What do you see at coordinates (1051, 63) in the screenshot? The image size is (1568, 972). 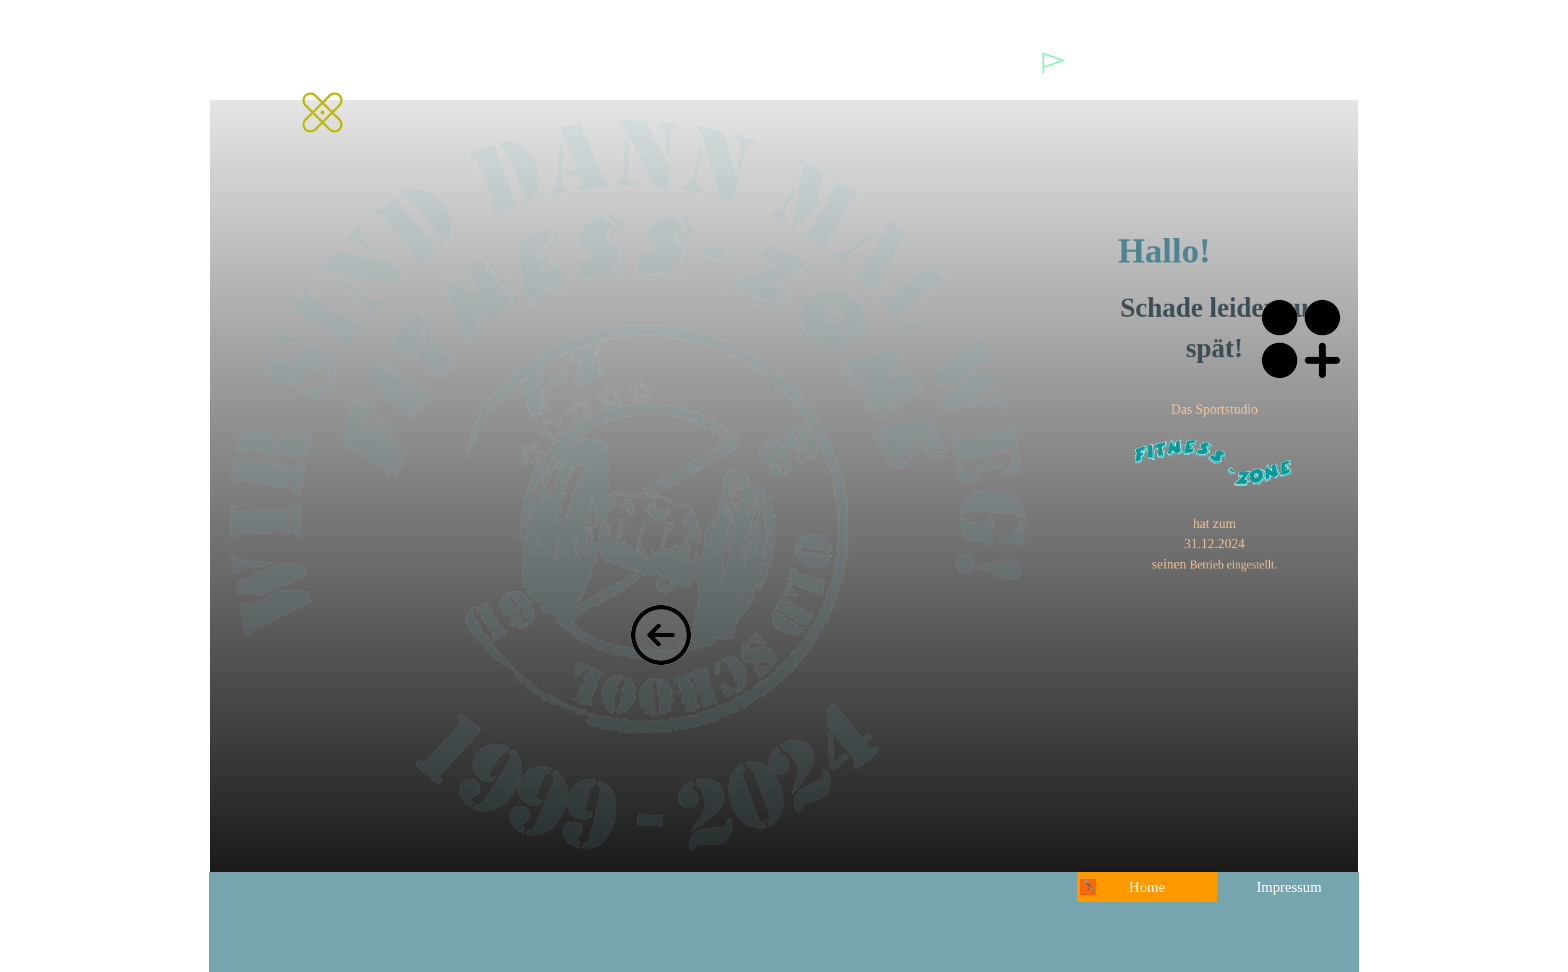 I see `flag or mark an item for follow-up` at bounding box center [1051, 63].